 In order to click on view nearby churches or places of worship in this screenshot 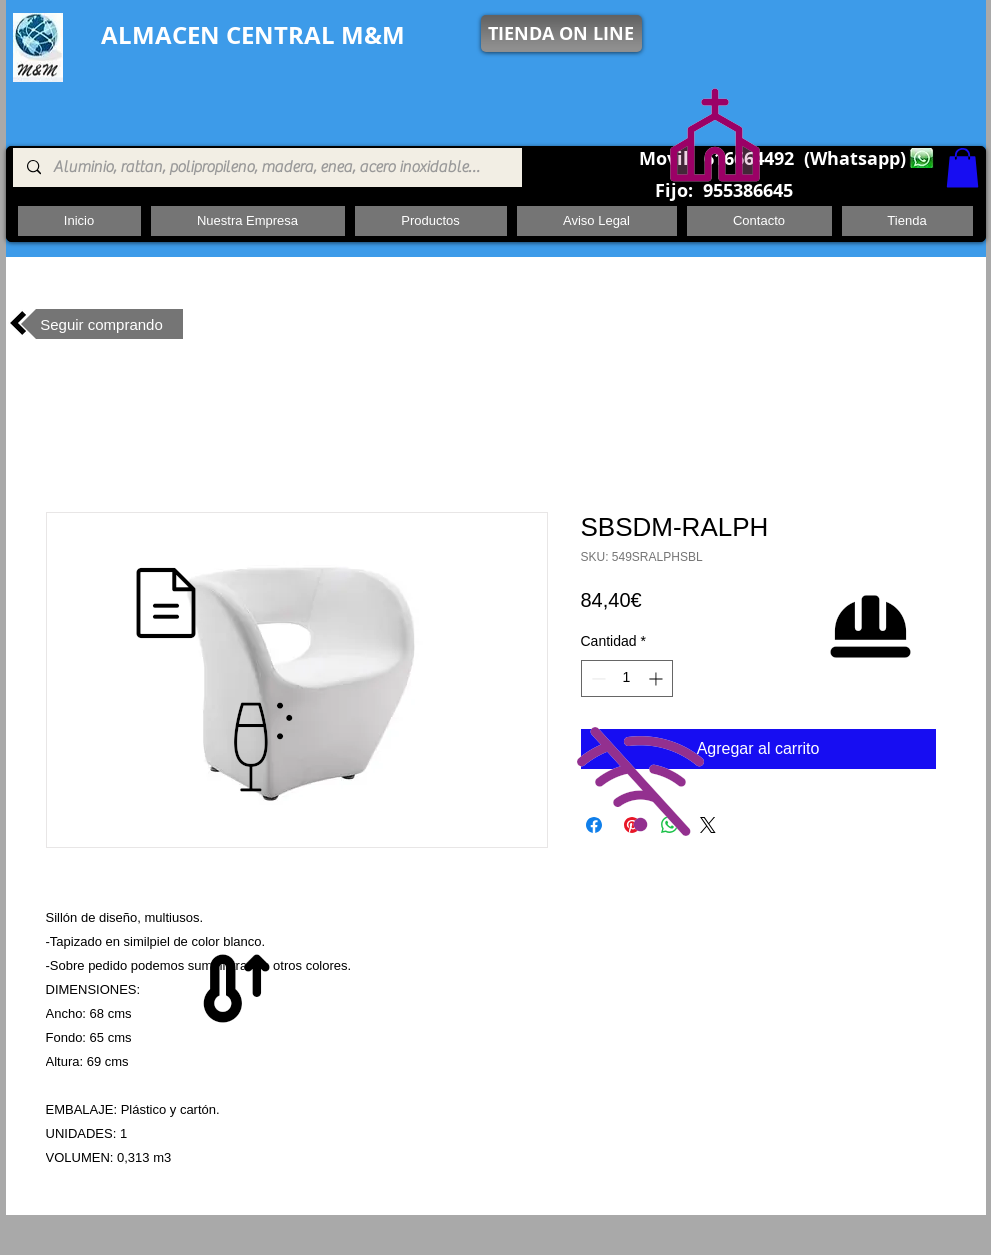, I will do `click(715, 140)`.